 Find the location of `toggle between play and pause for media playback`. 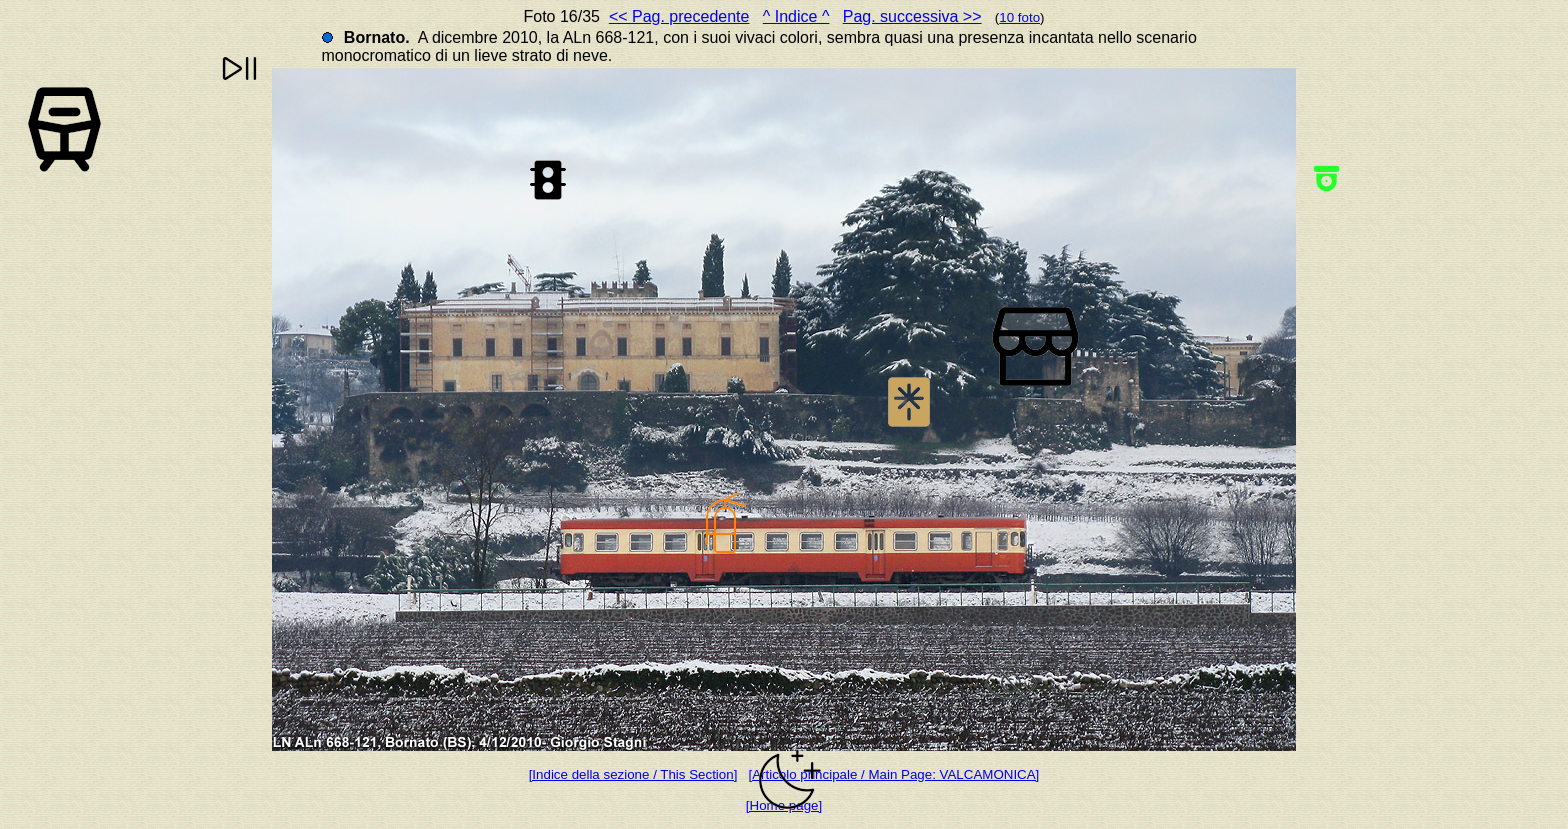

toggle between play and pause for media playback is located at coordinates (239, 68).